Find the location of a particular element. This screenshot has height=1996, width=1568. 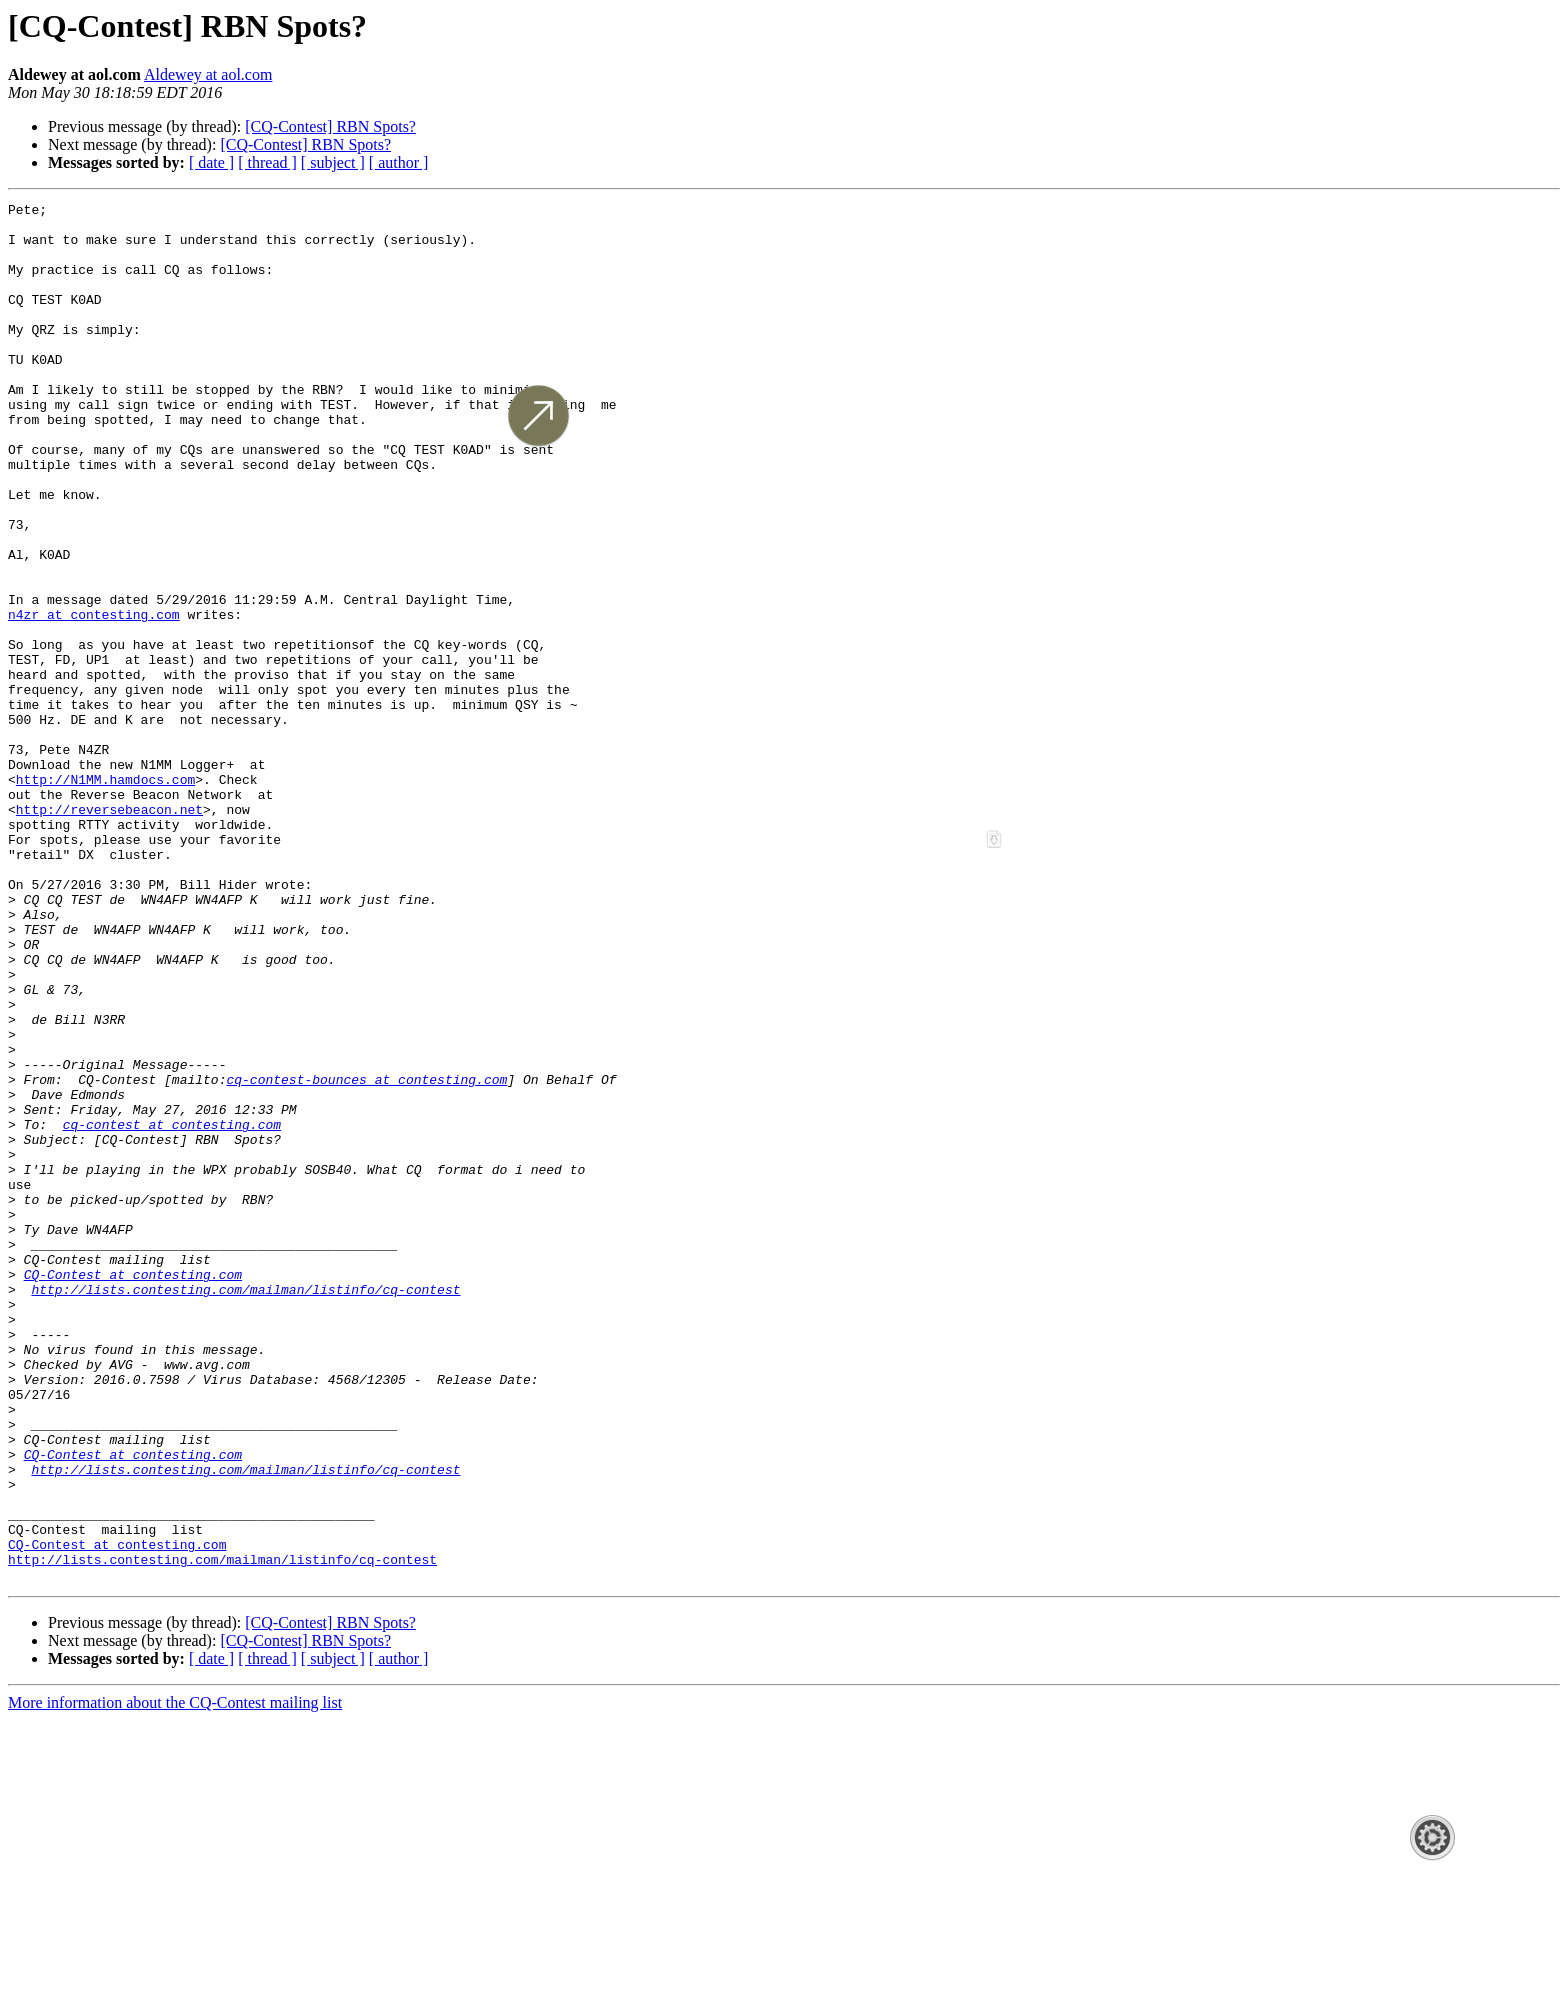

install a file or package is located at coordinates (994, 839).